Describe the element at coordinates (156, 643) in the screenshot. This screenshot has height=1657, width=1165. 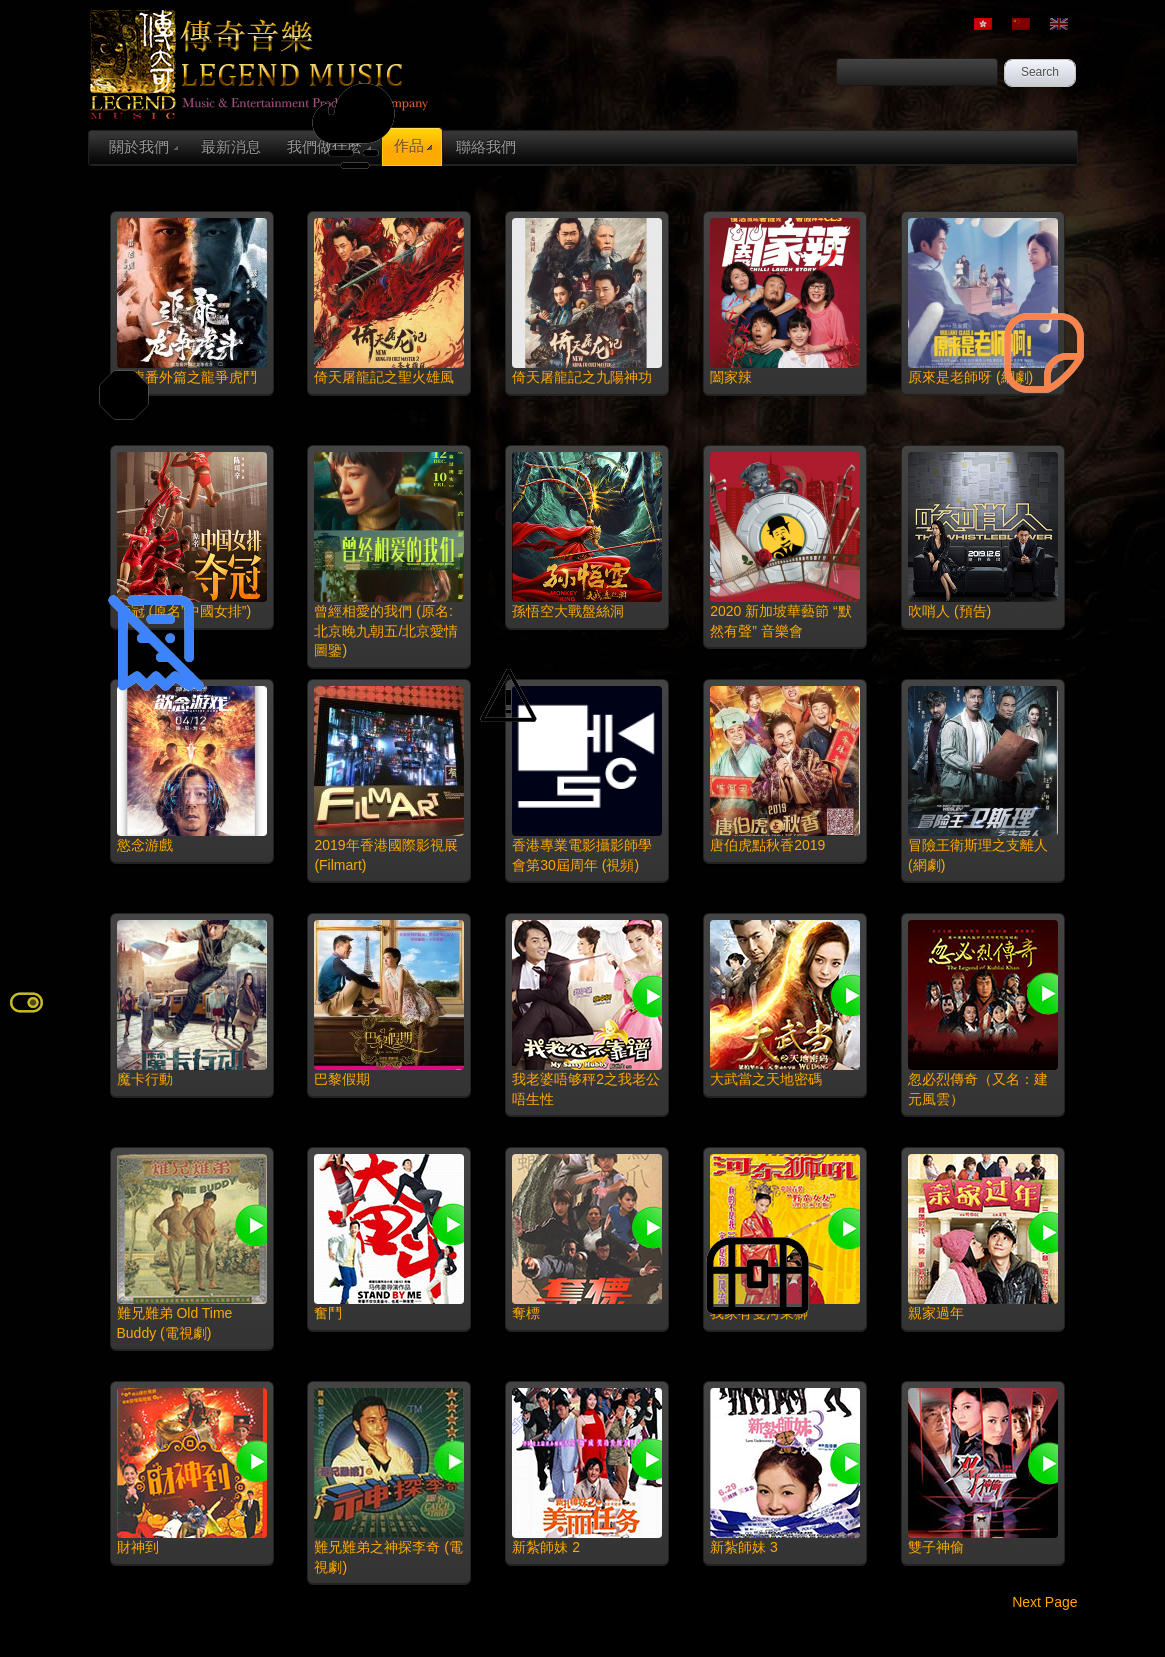
I see `disable receipt generation` at that location.